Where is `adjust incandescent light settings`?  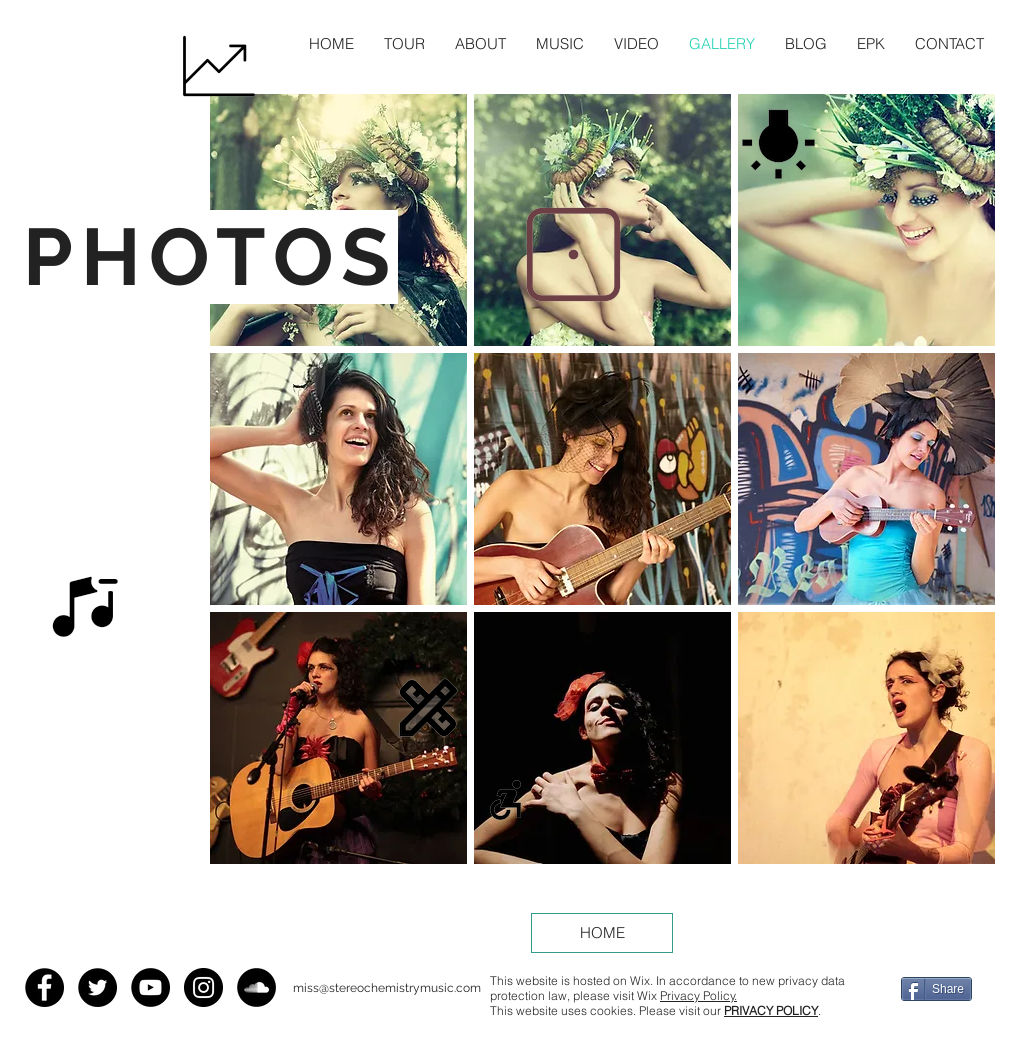 adjust incandescent light settings is located at coordinates (778, 142).